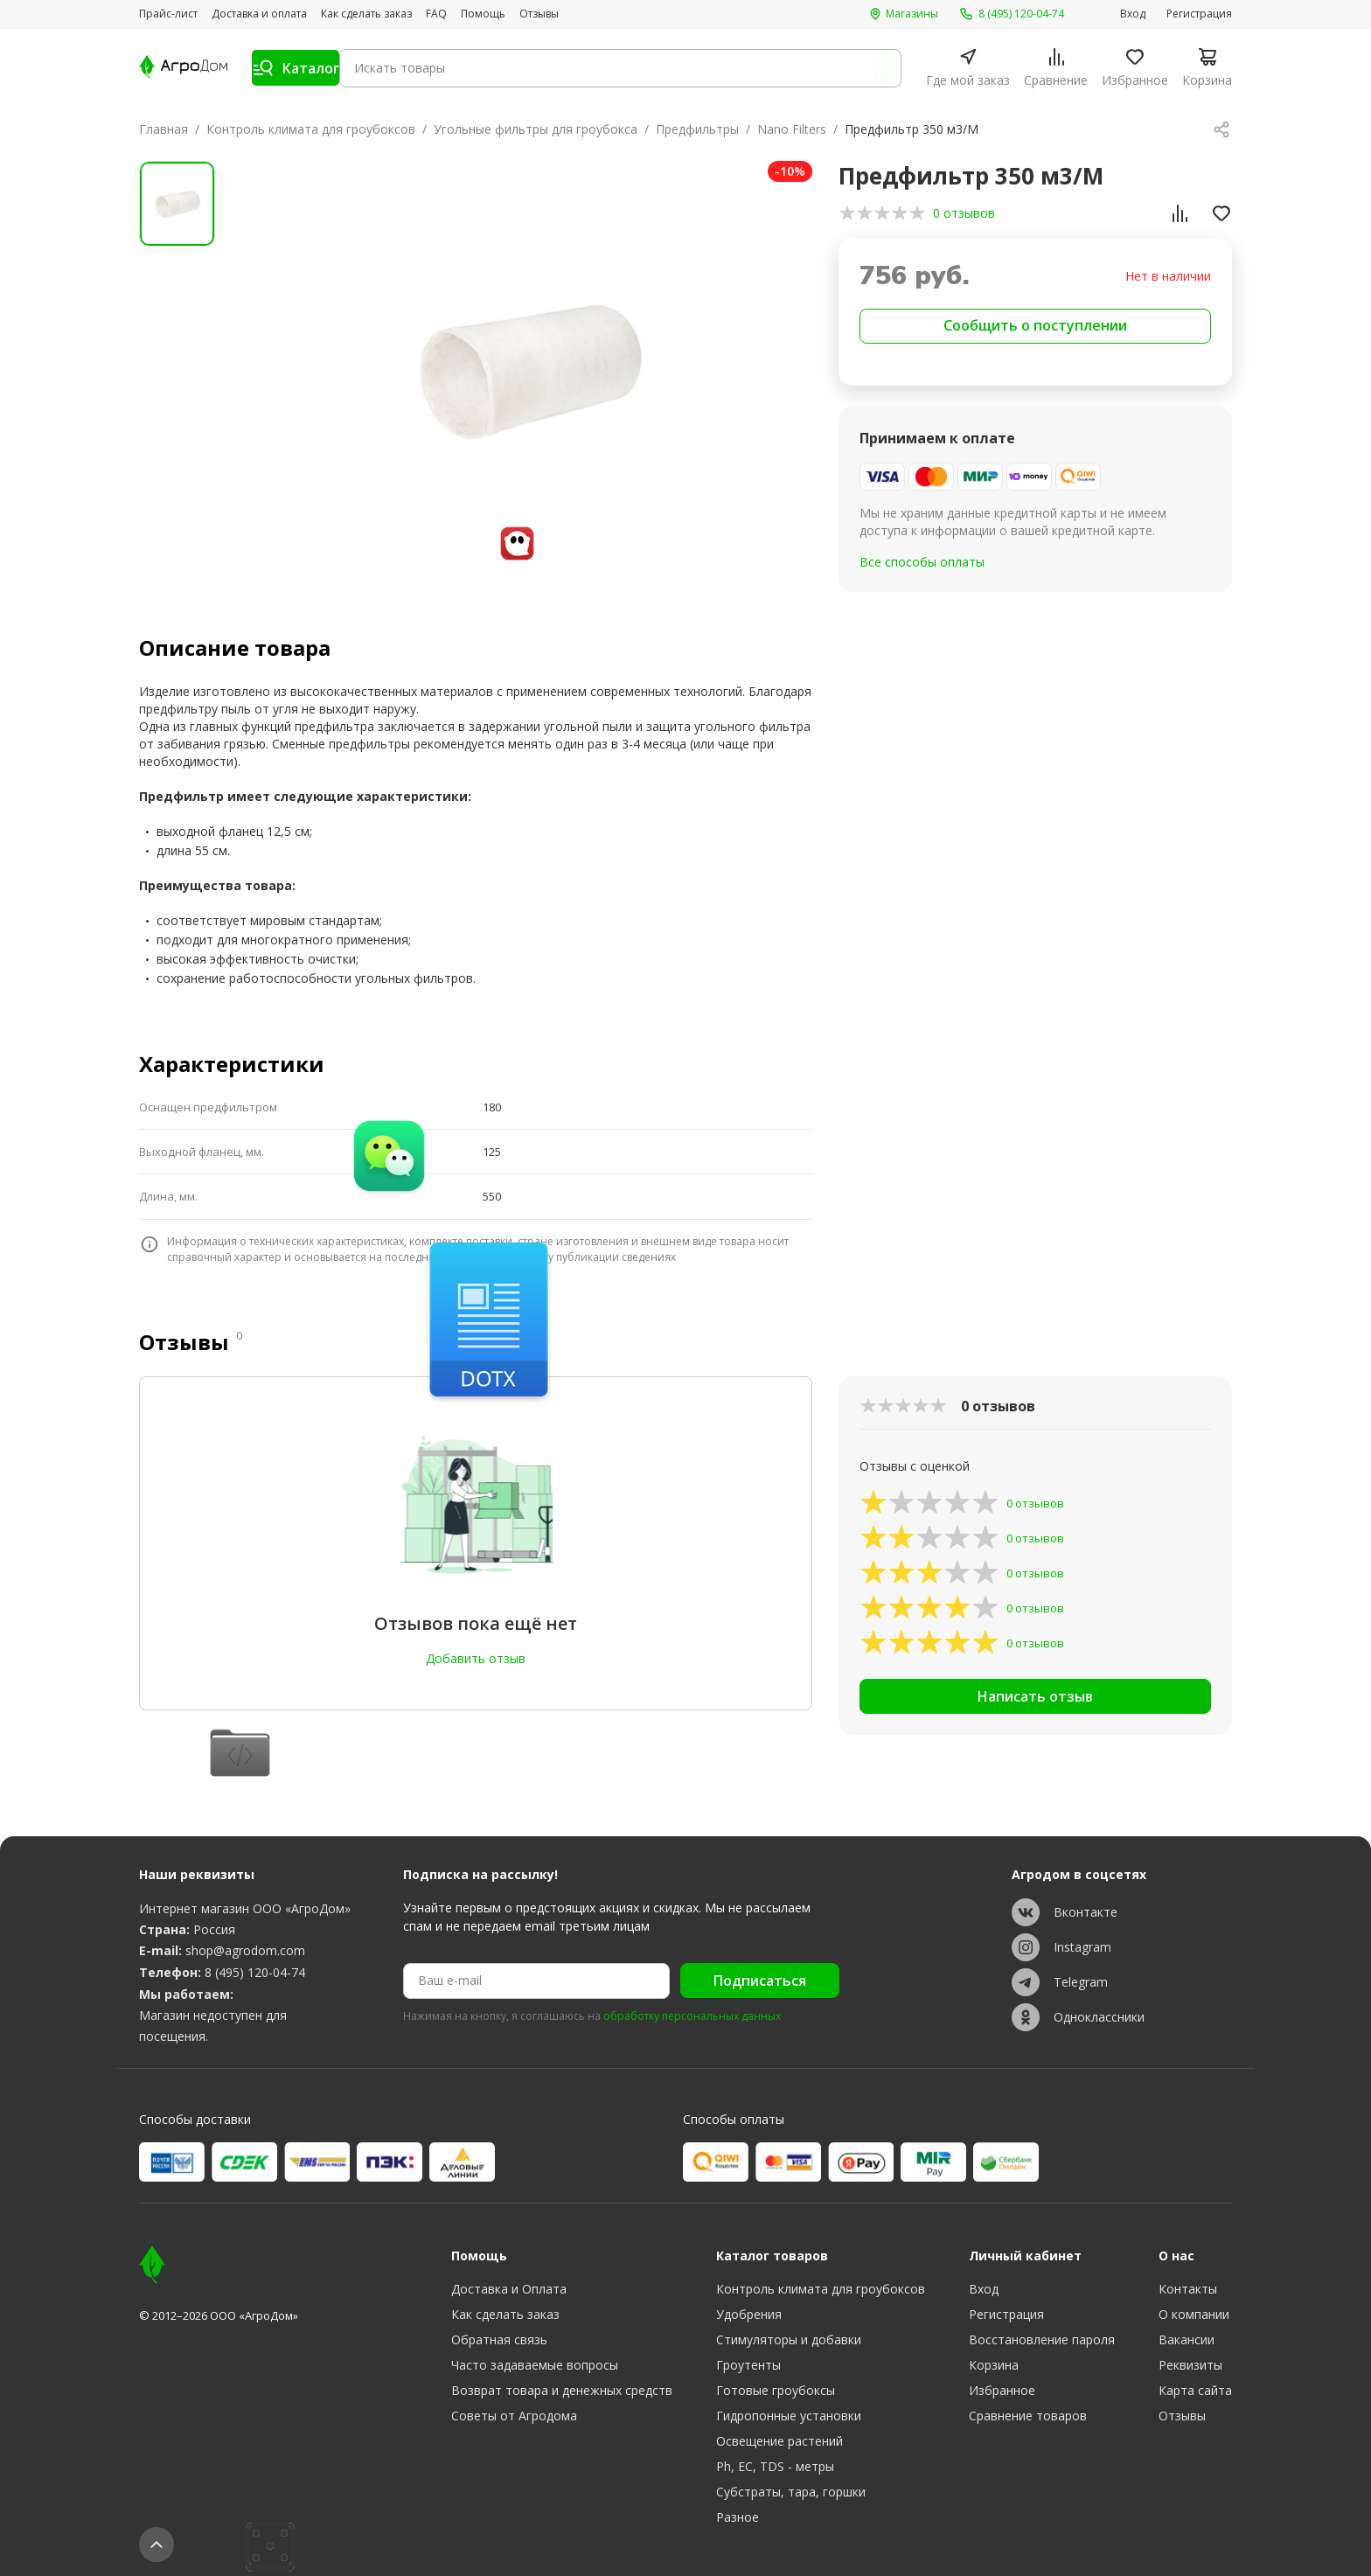 Image resolution: width=1371 pixels, height=2576 pixels. Describe the element at coordinates (389, 1156) in the screenshot. I see `open WeChat messaging app` at that location.